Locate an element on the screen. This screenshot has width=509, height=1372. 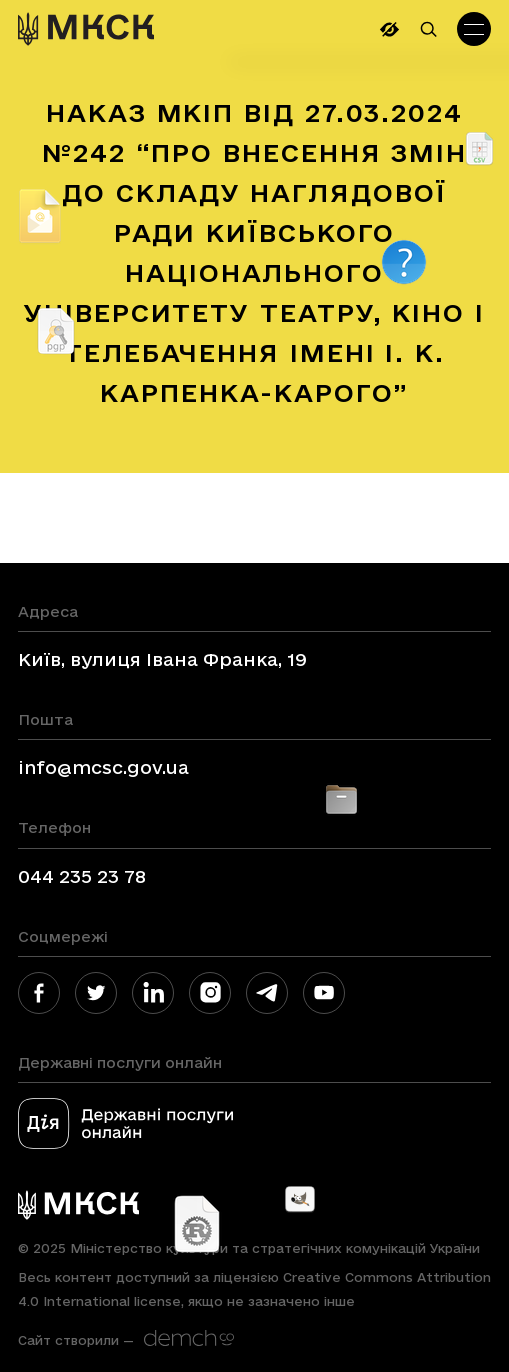
a rust programming language source file is located at coordinates (197, 1224).